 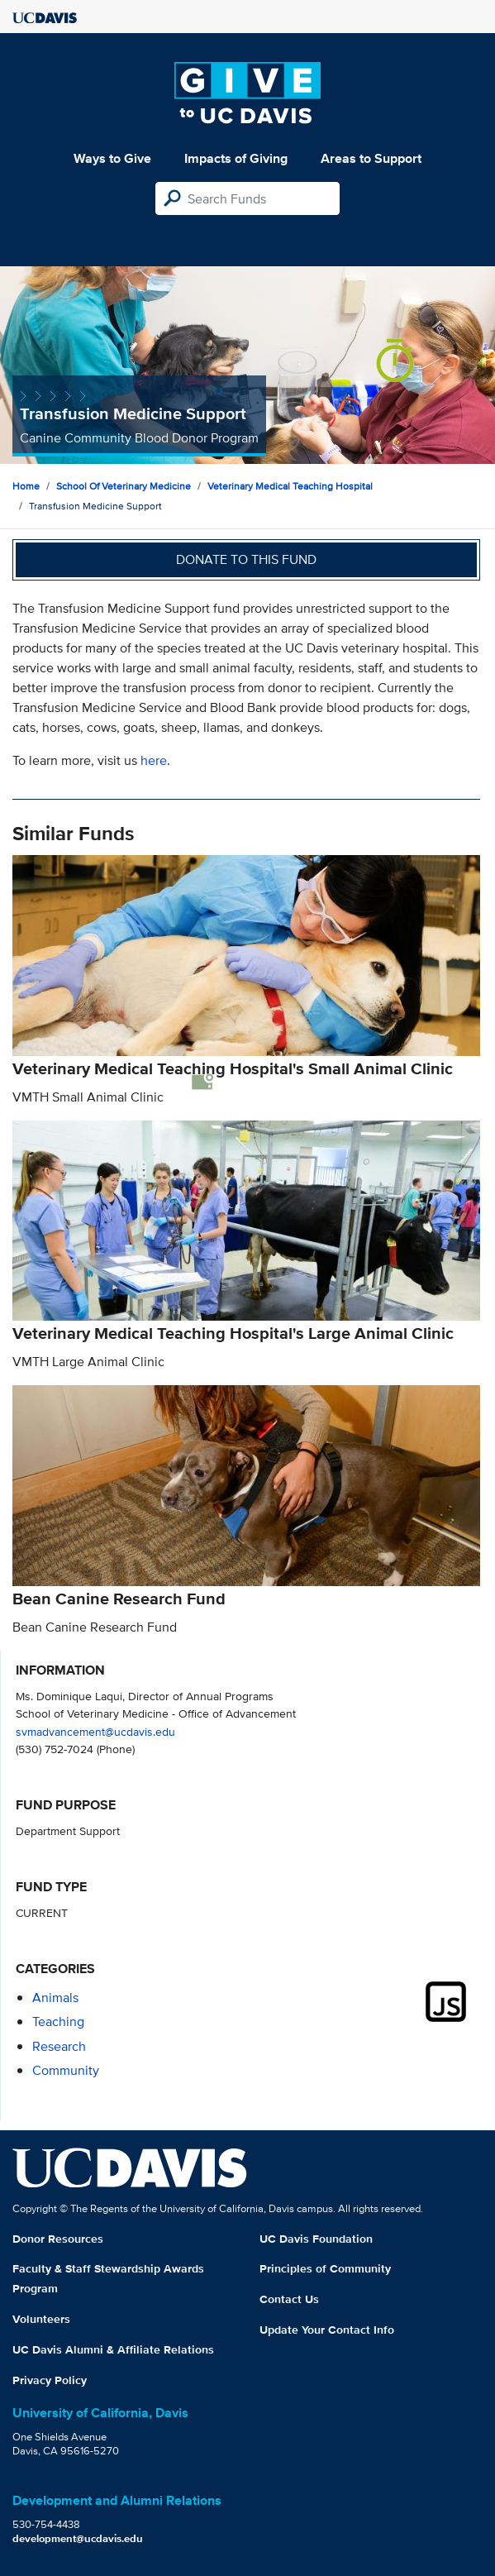 I want to click on start or set a timer, so click(x=395, y=361).